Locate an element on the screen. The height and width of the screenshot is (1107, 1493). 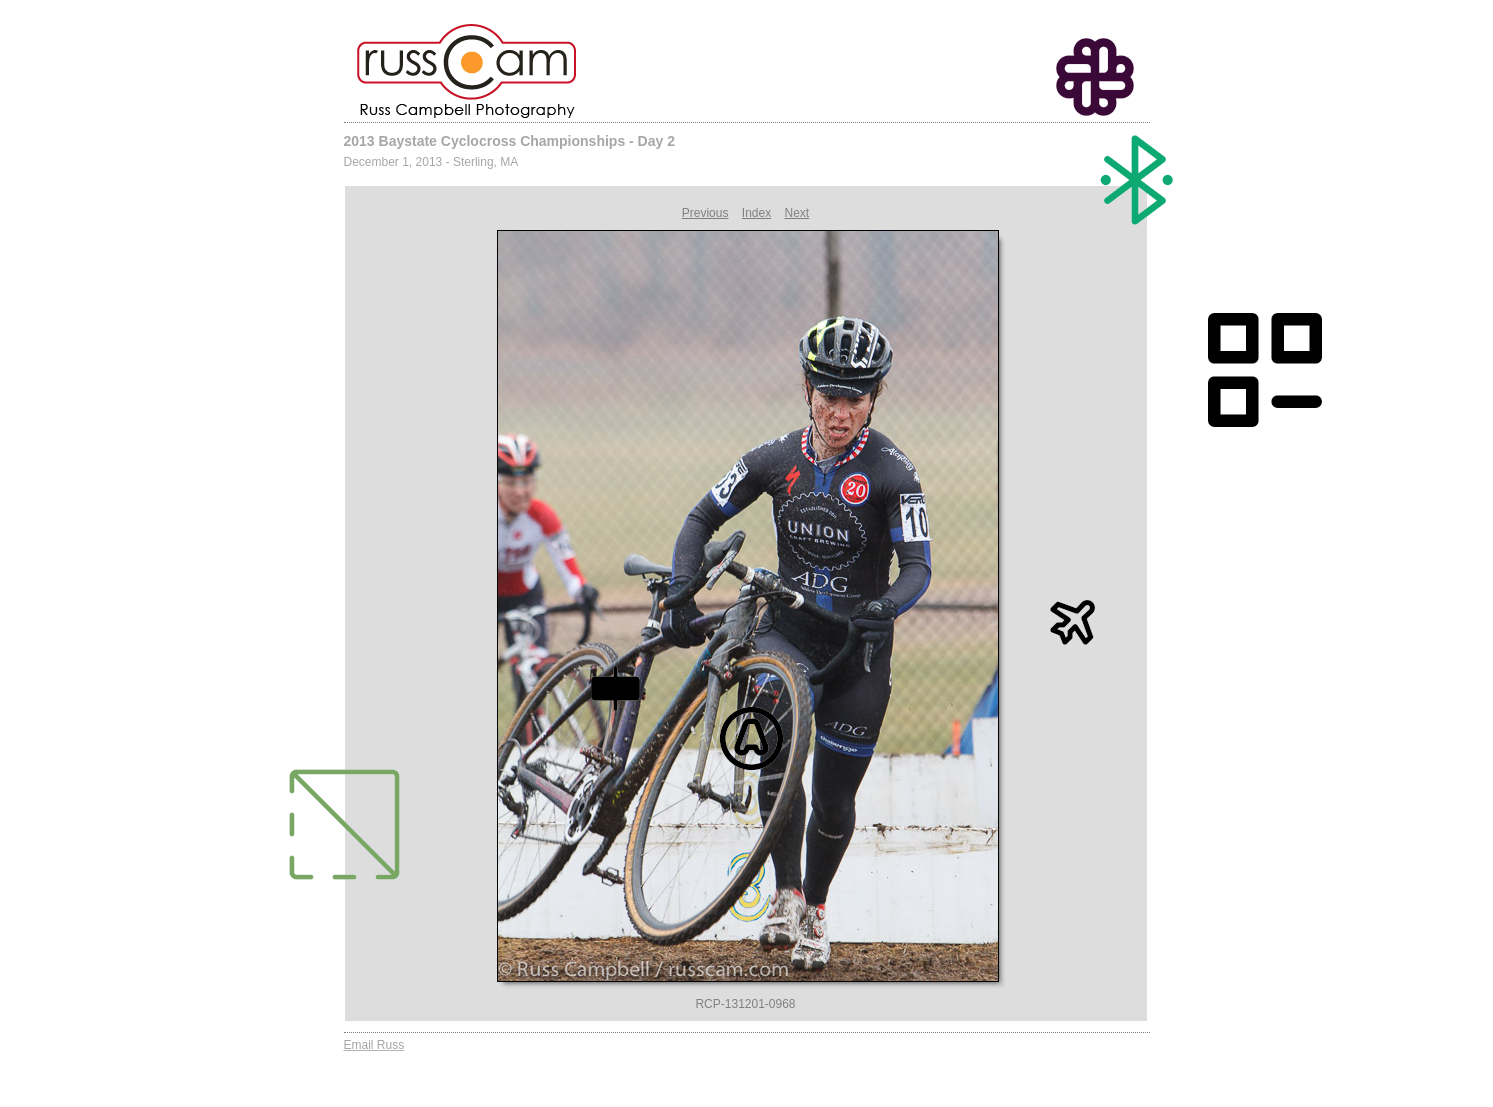
open Slack messaging app is located at coordinates (1095, 77).